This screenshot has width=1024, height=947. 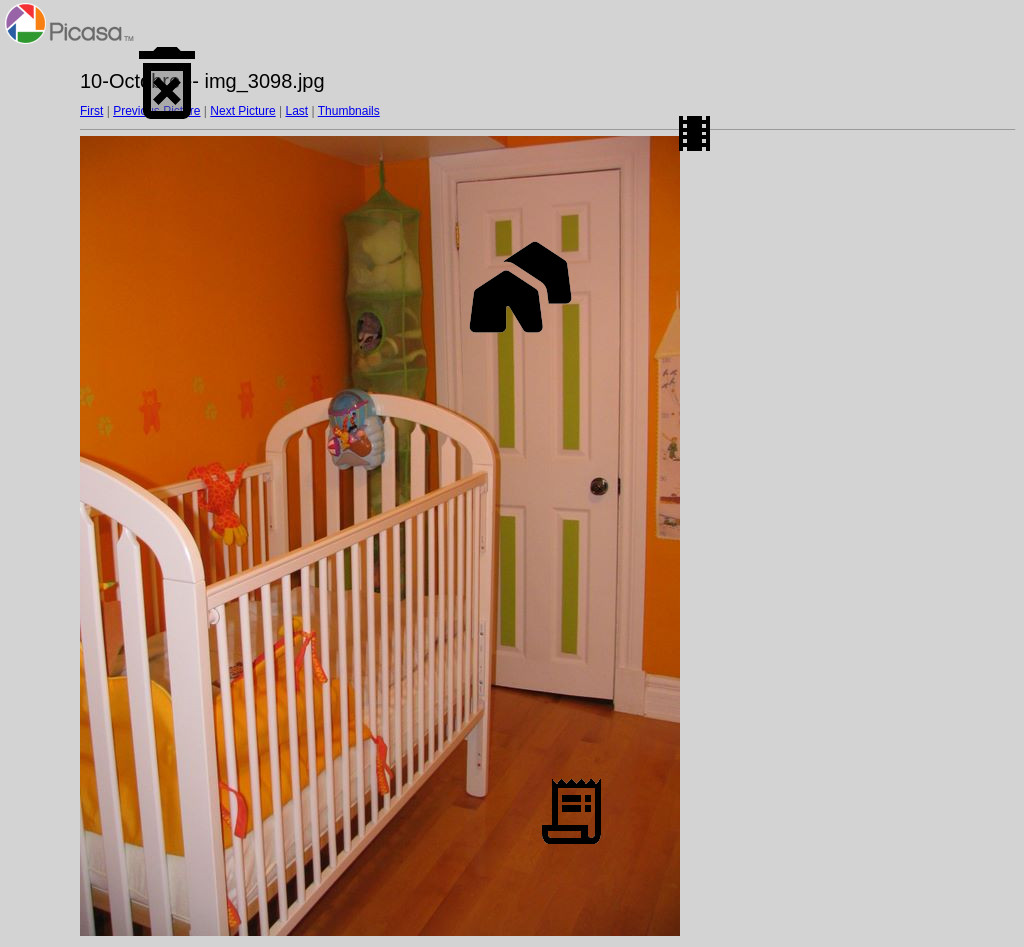 What do you see at coordinates (520, 286) in the screenshot?
I see `view campground or camping locations` at bounding box center [520, 286].